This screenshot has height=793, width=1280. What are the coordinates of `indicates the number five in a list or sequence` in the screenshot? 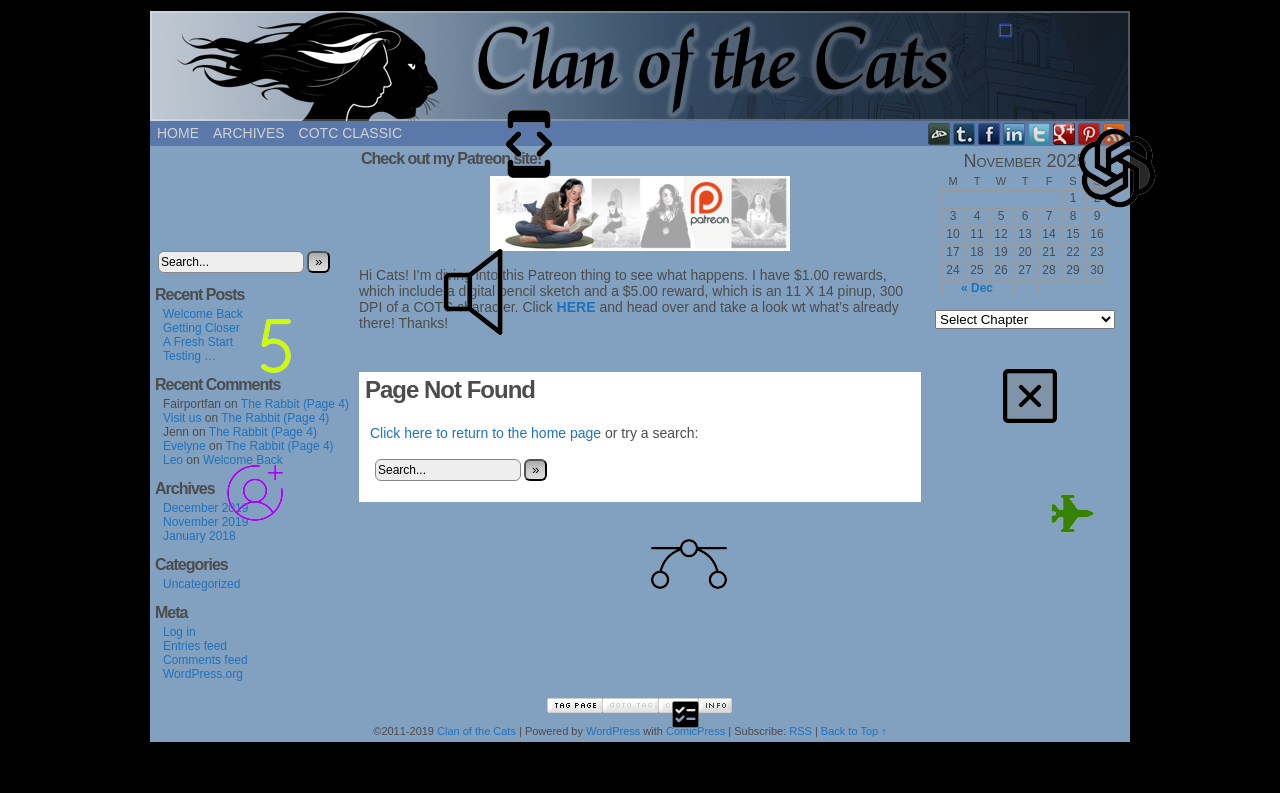 It's located at (276, 346).